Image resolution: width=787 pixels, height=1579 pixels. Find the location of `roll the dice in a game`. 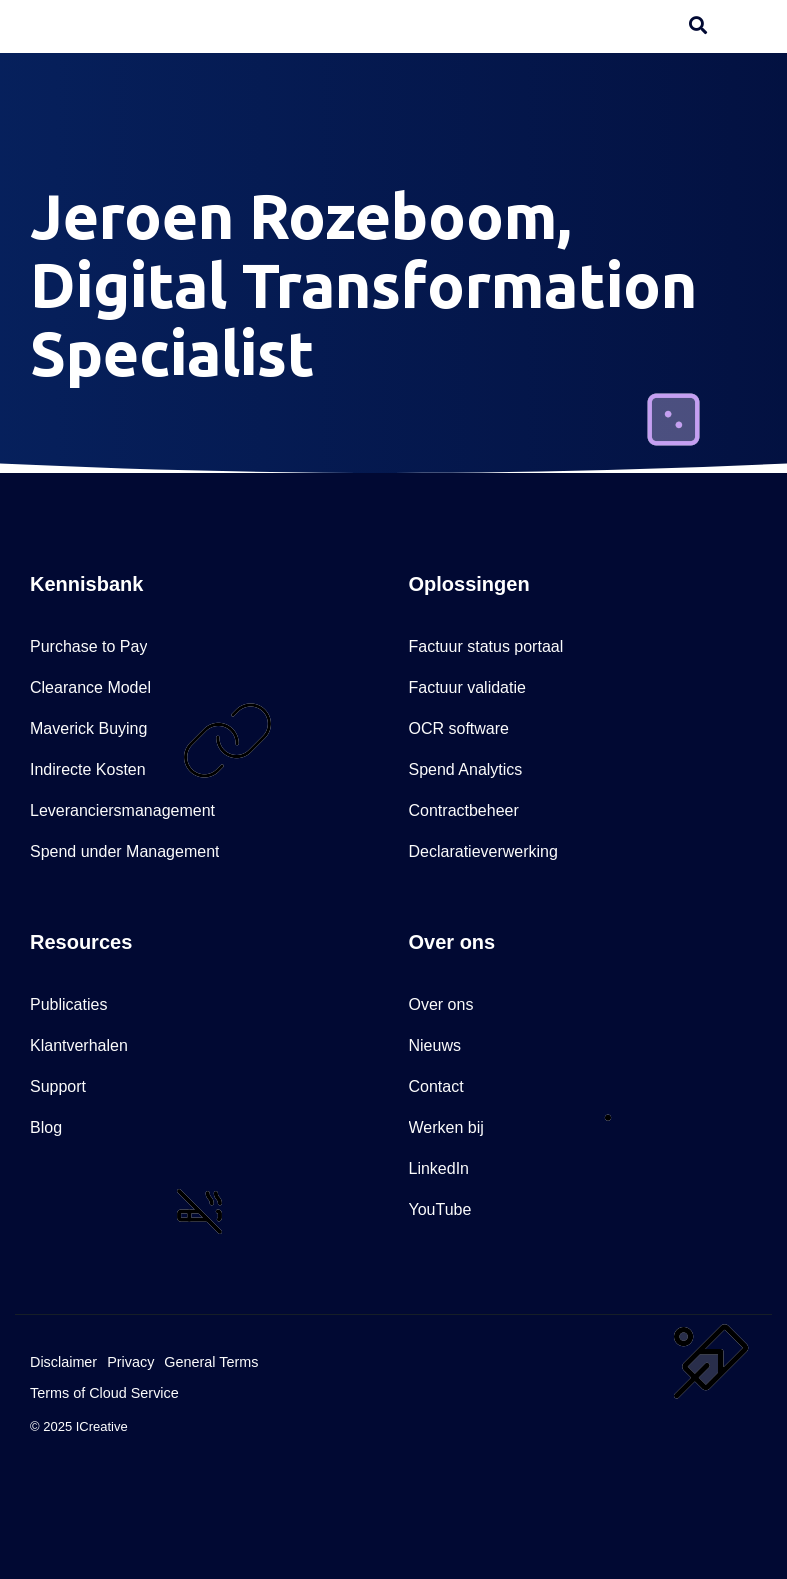

roll the dice in a game is located at coordinates (673, 419).